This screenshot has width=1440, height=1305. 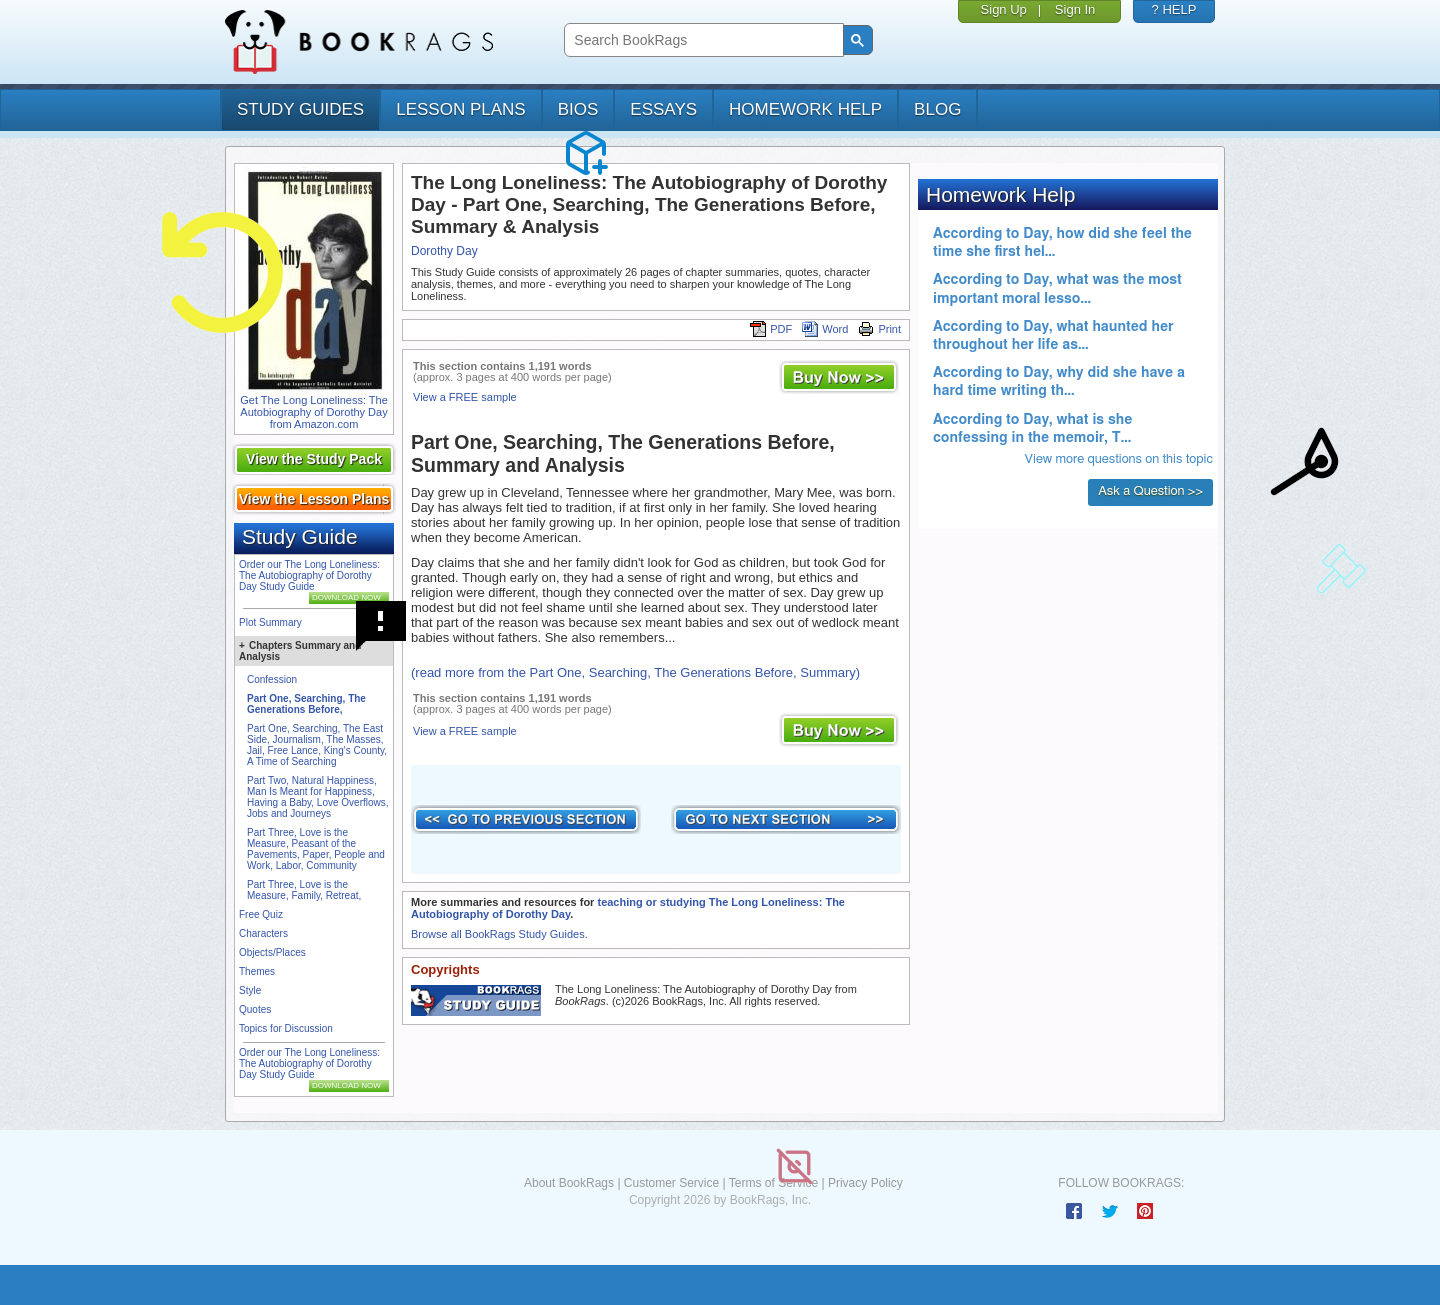 I want to click on add a new 3D object or model, so click(x=586, y=153).